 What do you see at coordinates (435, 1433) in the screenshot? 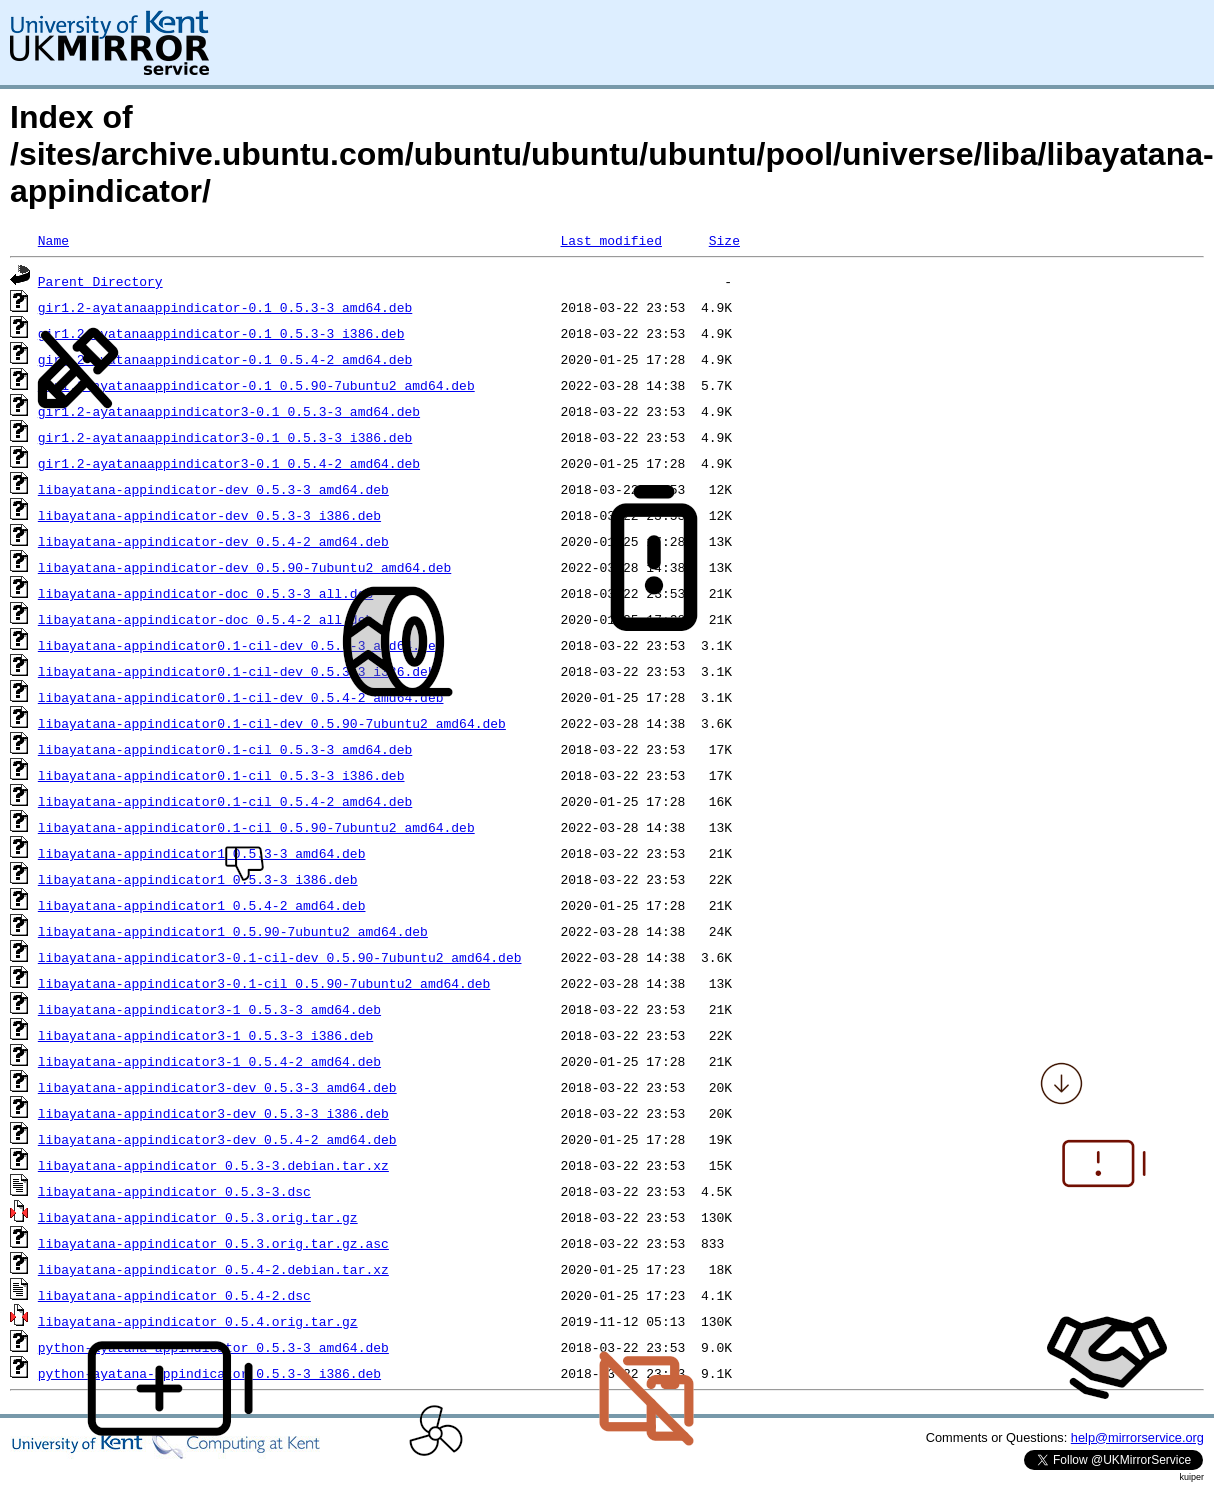
I see `adjust fan or ventilation settings` at bounding box center [435, 1433].